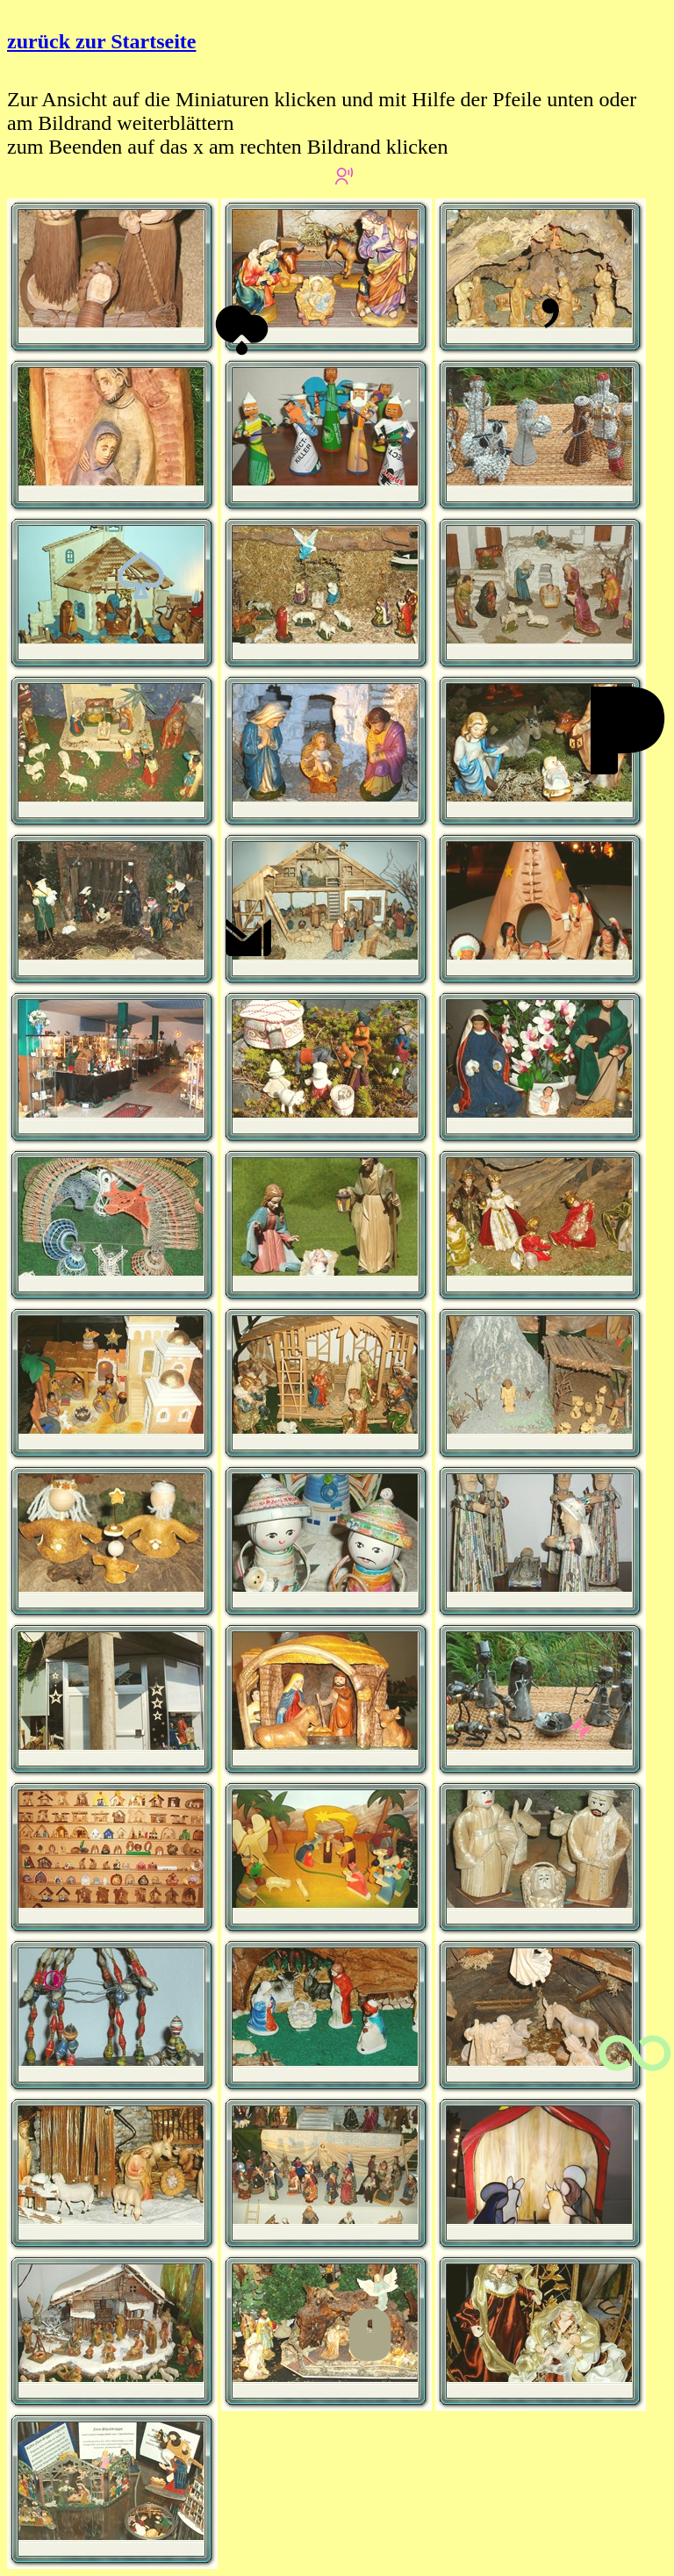 This screenshot has height=2576, width=674. I want to click on spade suit symbol for card games, so click(140, 576).